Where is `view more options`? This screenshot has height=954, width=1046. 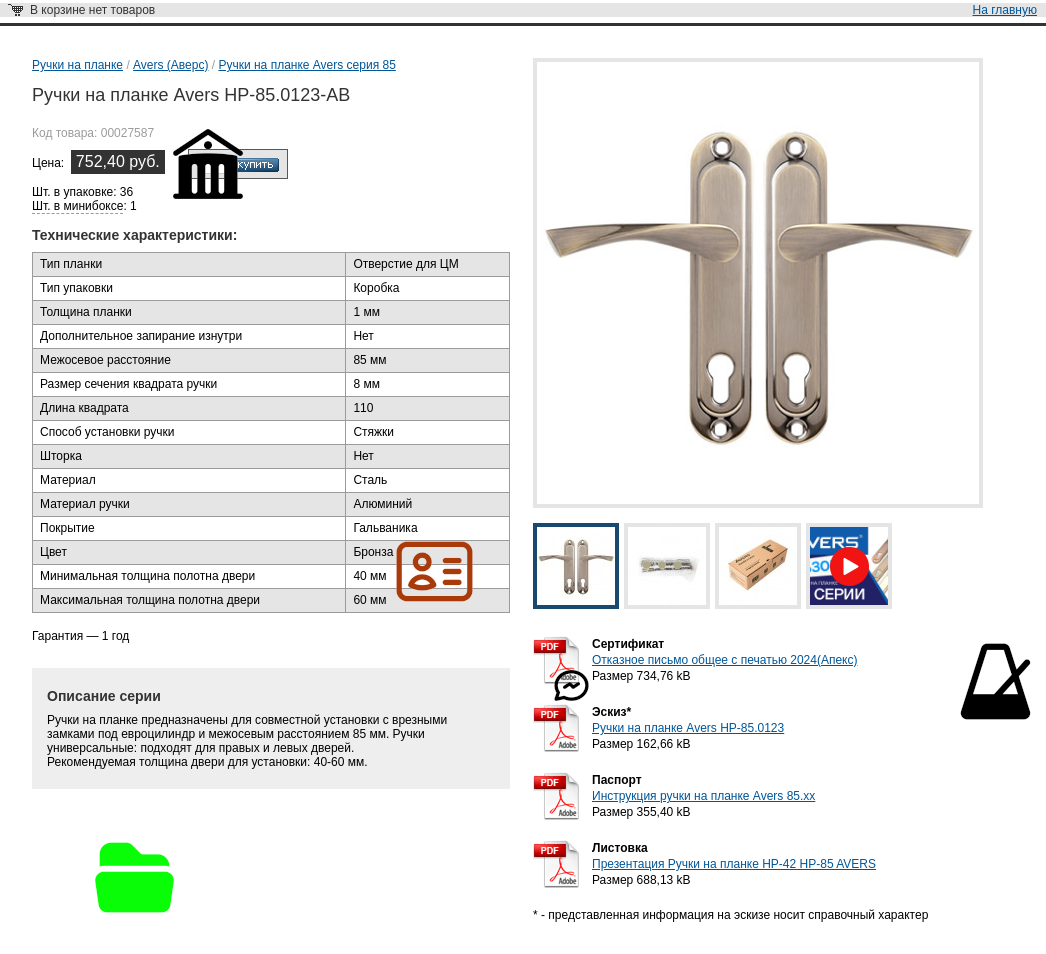 view more options is located at coordinates (662, 565).